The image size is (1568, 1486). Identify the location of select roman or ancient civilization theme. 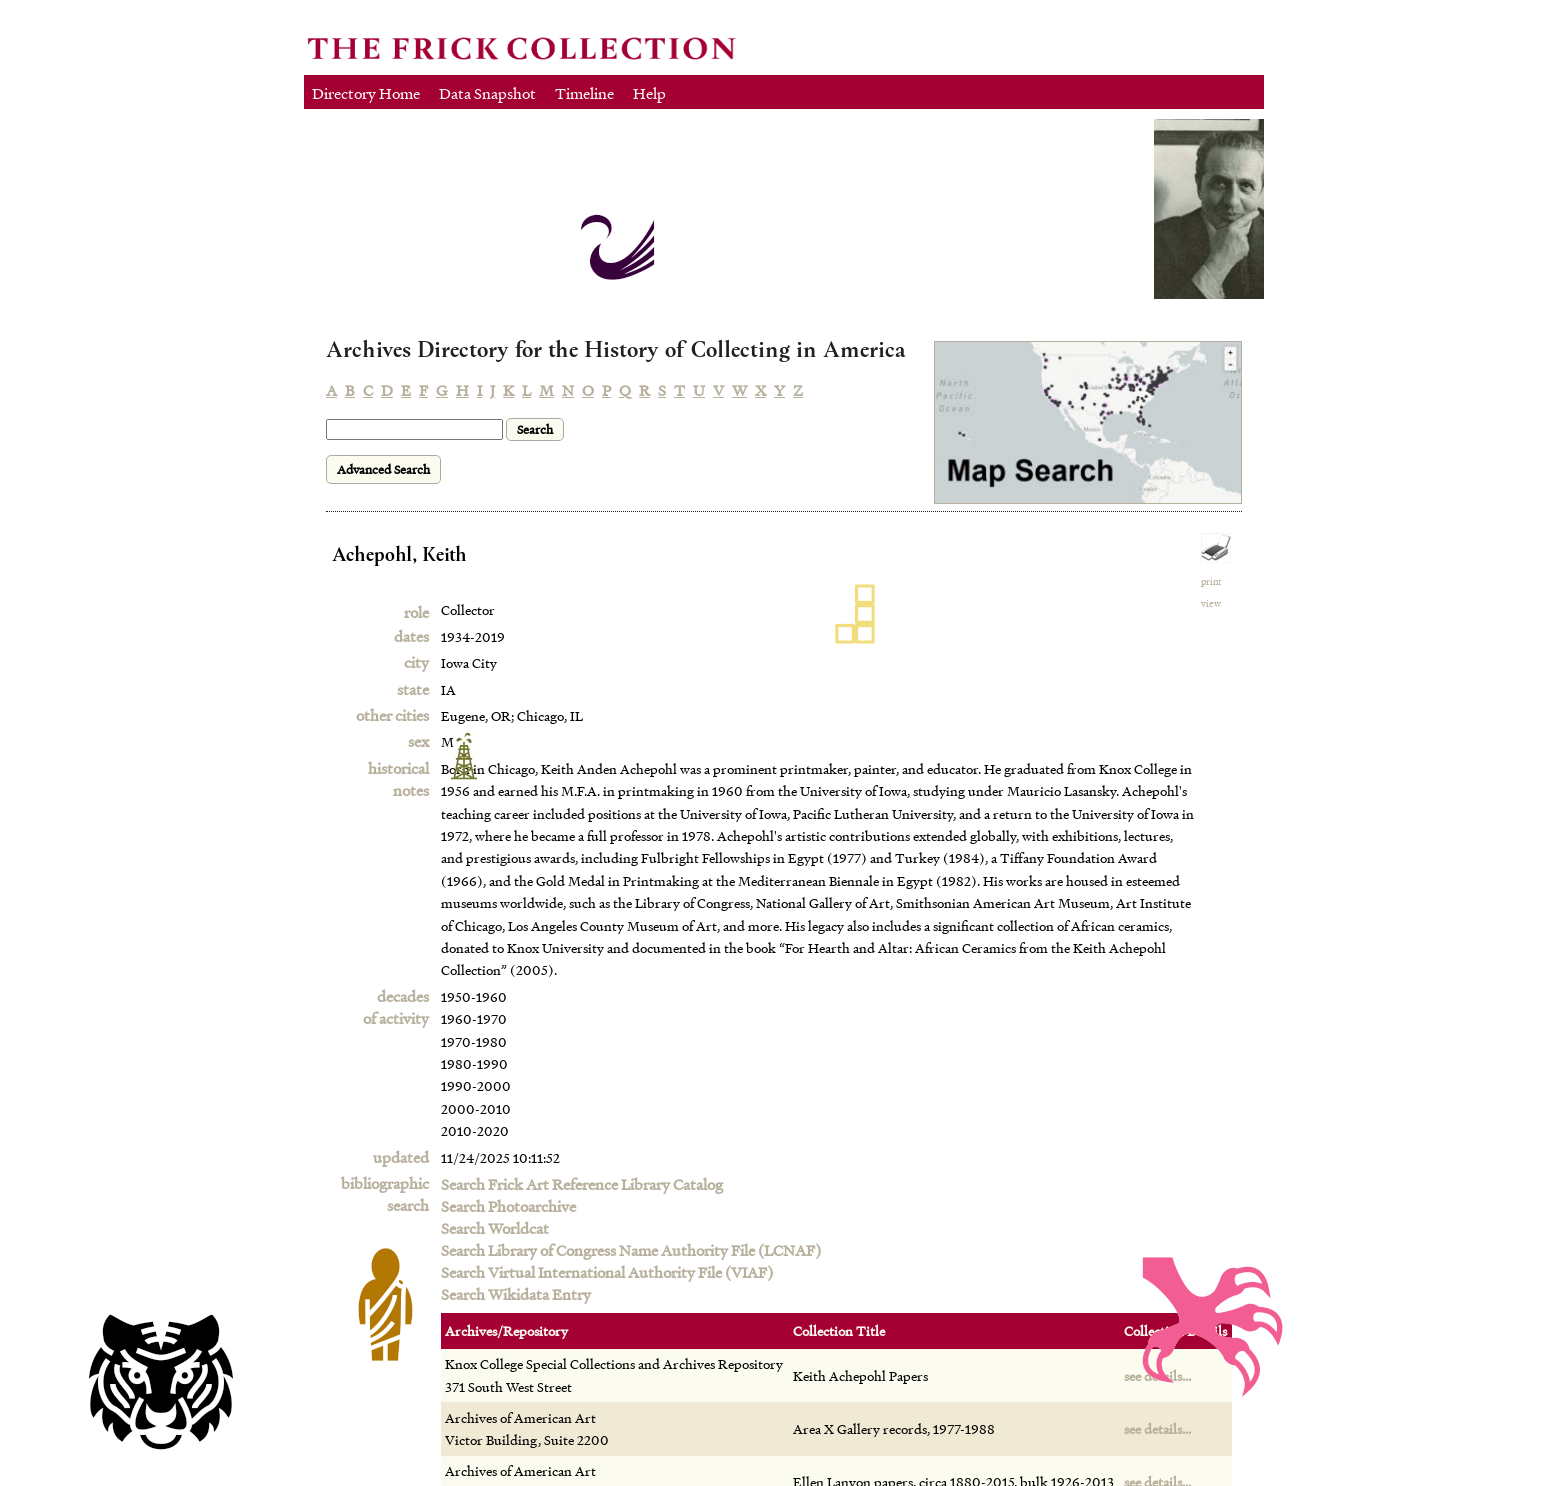
(385, 1304).